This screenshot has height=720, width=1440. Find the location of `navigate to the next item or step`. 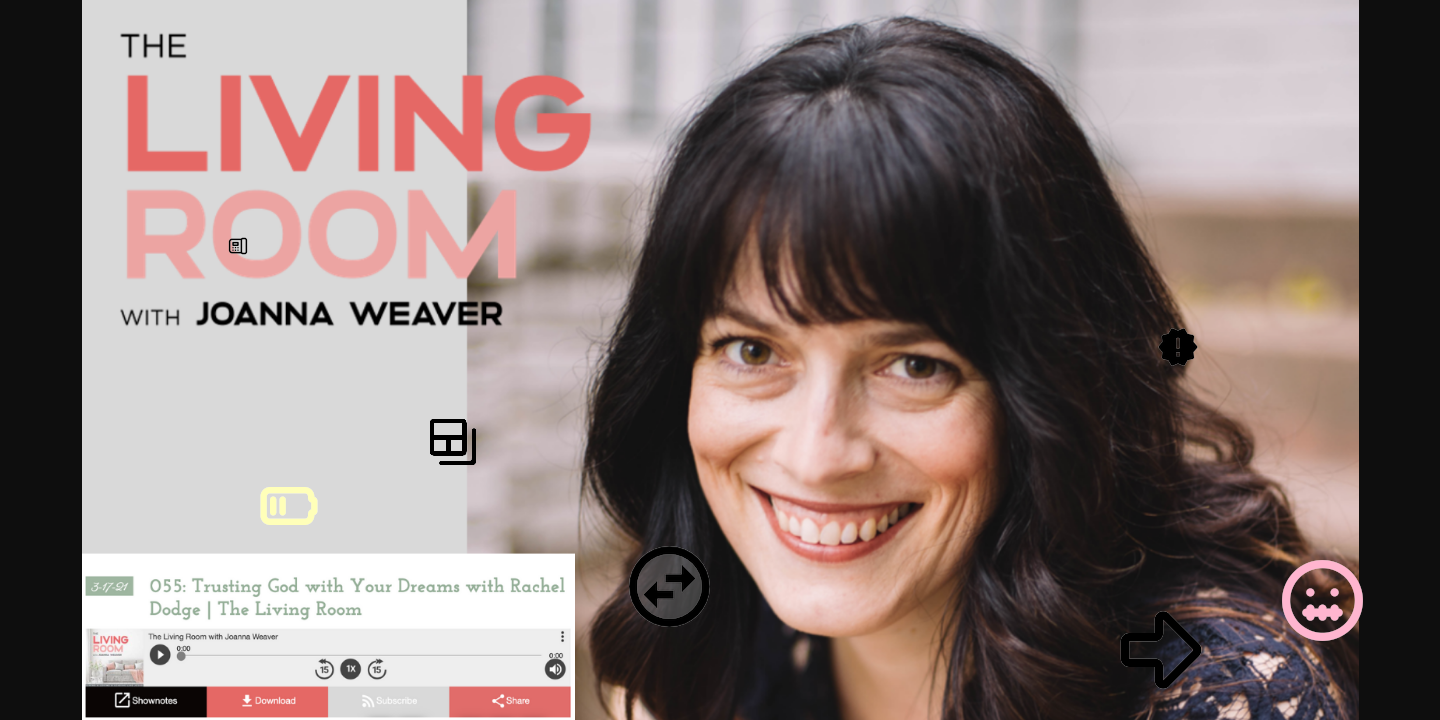

navigate to the next item or step is located at coordinates (1159, 650).